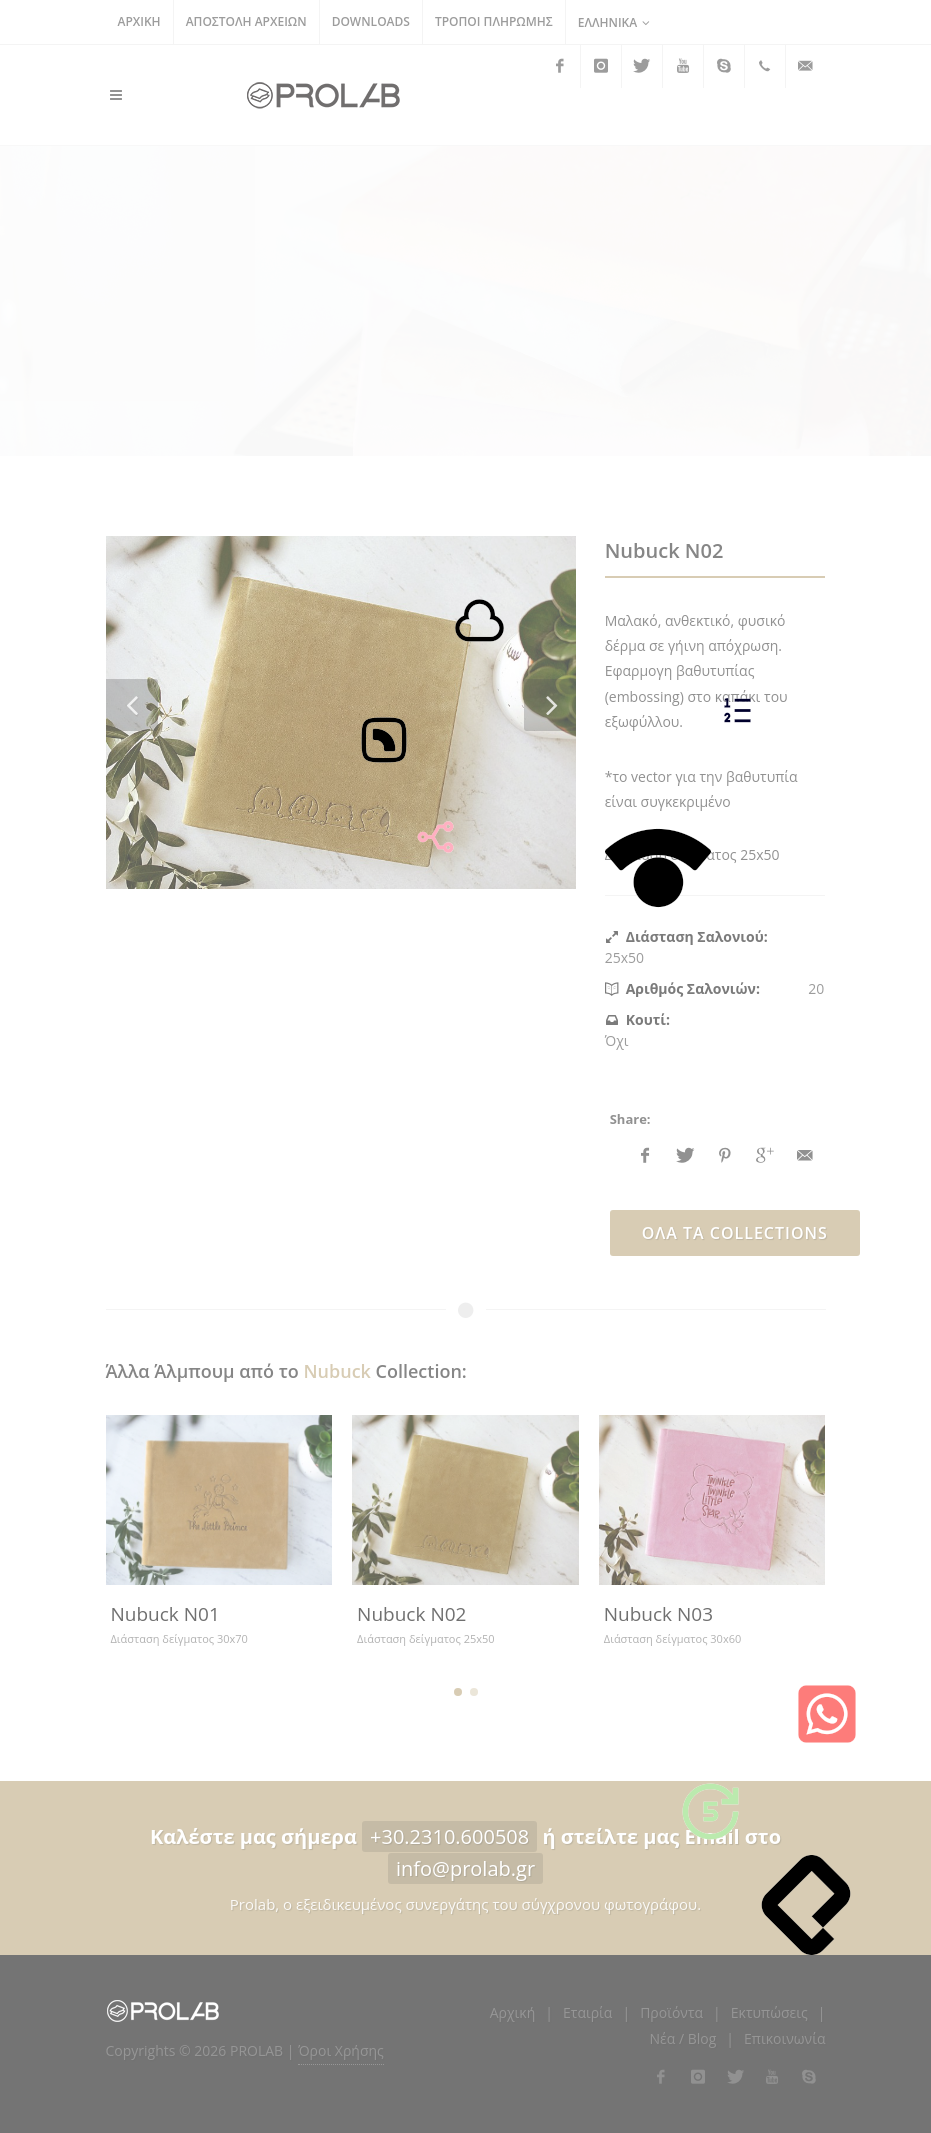  Describe the element at coordinates (827, 1714) in the screenshot. I see `open WhatsApp messaging app` at that location.